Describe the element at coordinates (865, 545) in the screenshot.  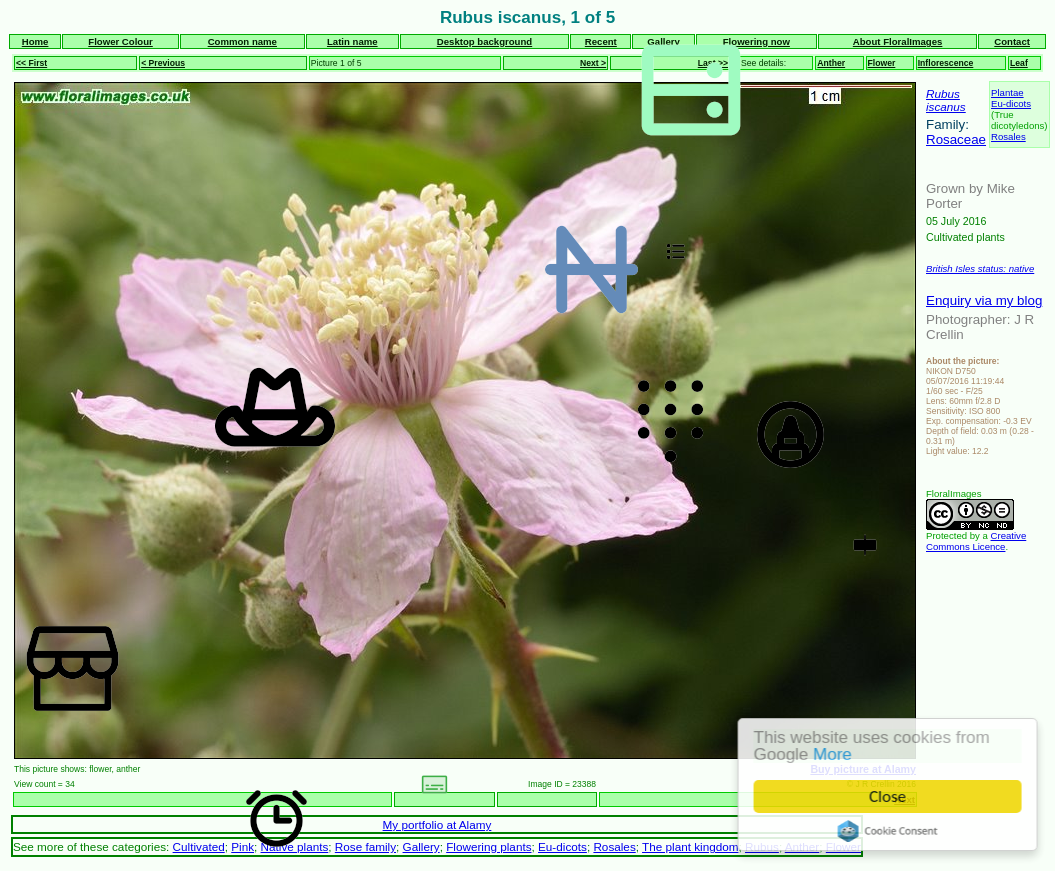
I see `center element horizontally` at that location.